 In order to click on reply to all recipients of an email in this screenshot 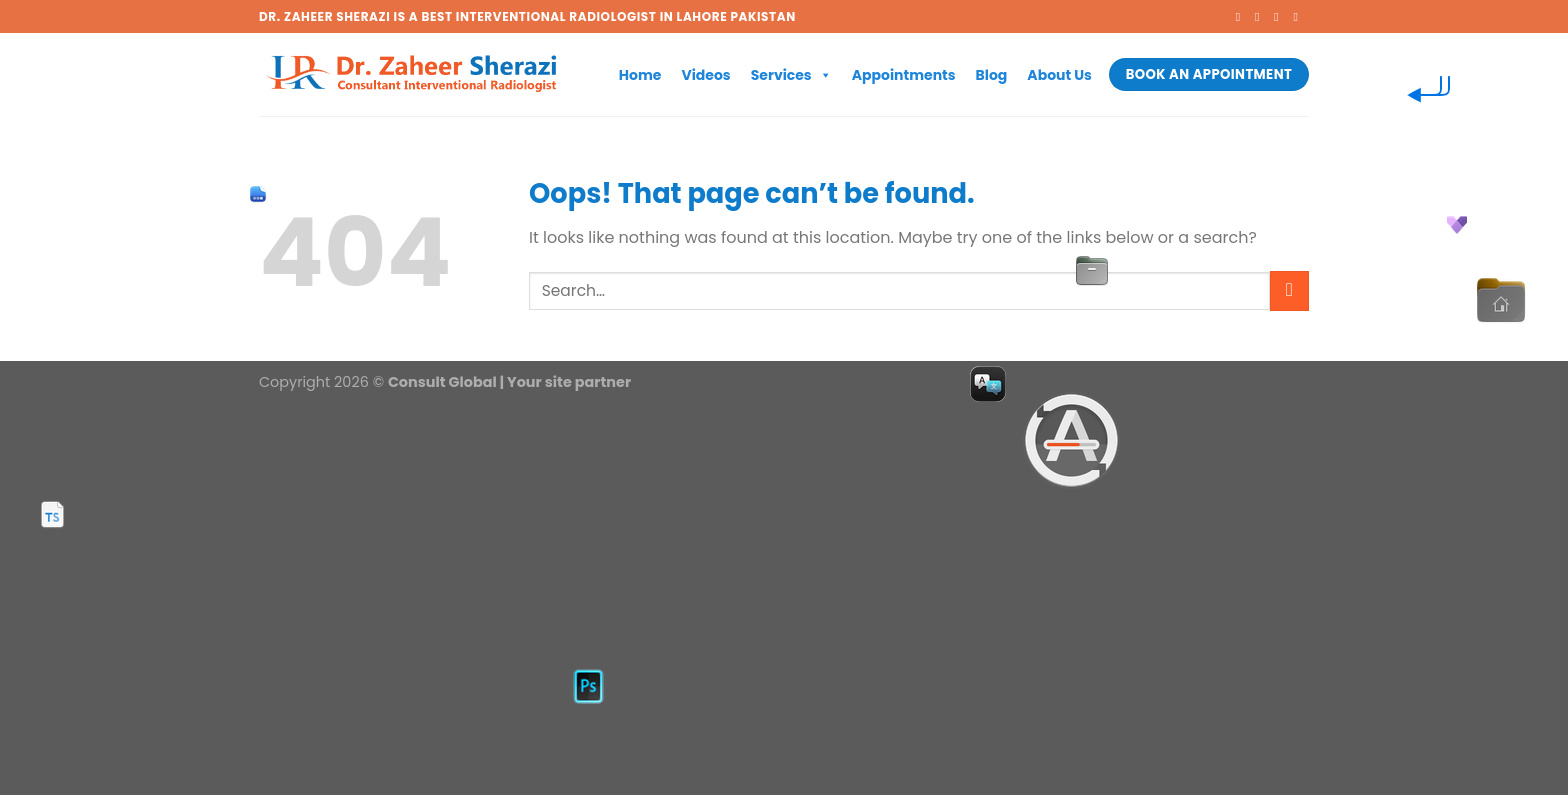, I will do `click(1428, 86)`.